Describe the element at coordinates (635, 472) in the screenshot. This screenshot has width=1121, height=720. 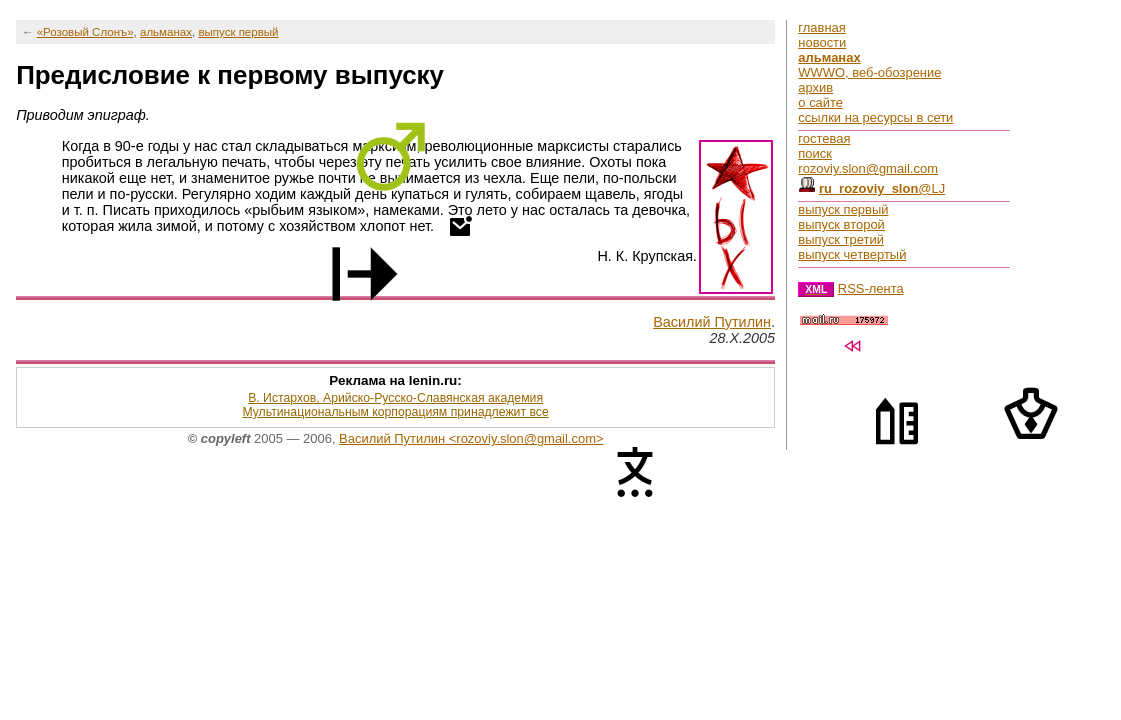
I see `add emphasis marks to chinese text` at that location.